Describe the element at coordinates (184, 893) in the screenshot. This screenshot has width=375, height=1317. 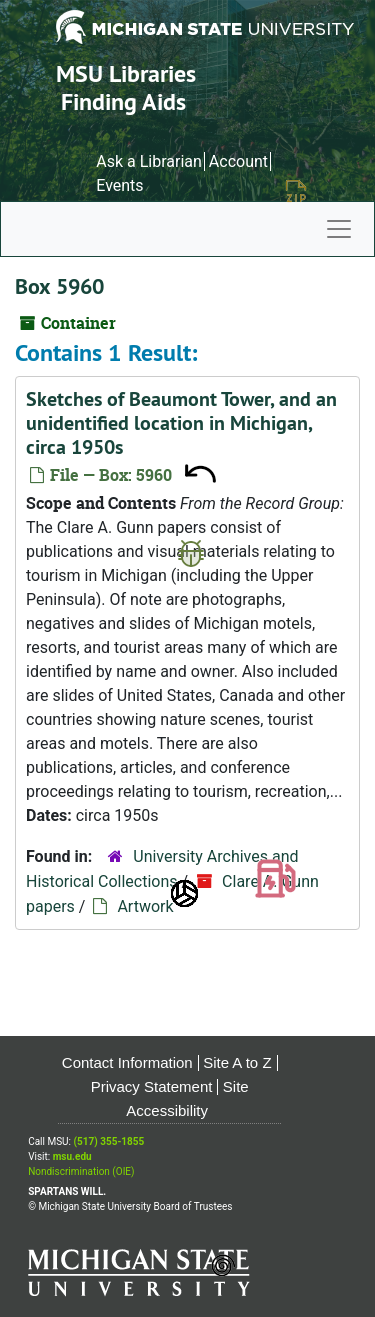
I see `access volleyball or sports content` at that location.